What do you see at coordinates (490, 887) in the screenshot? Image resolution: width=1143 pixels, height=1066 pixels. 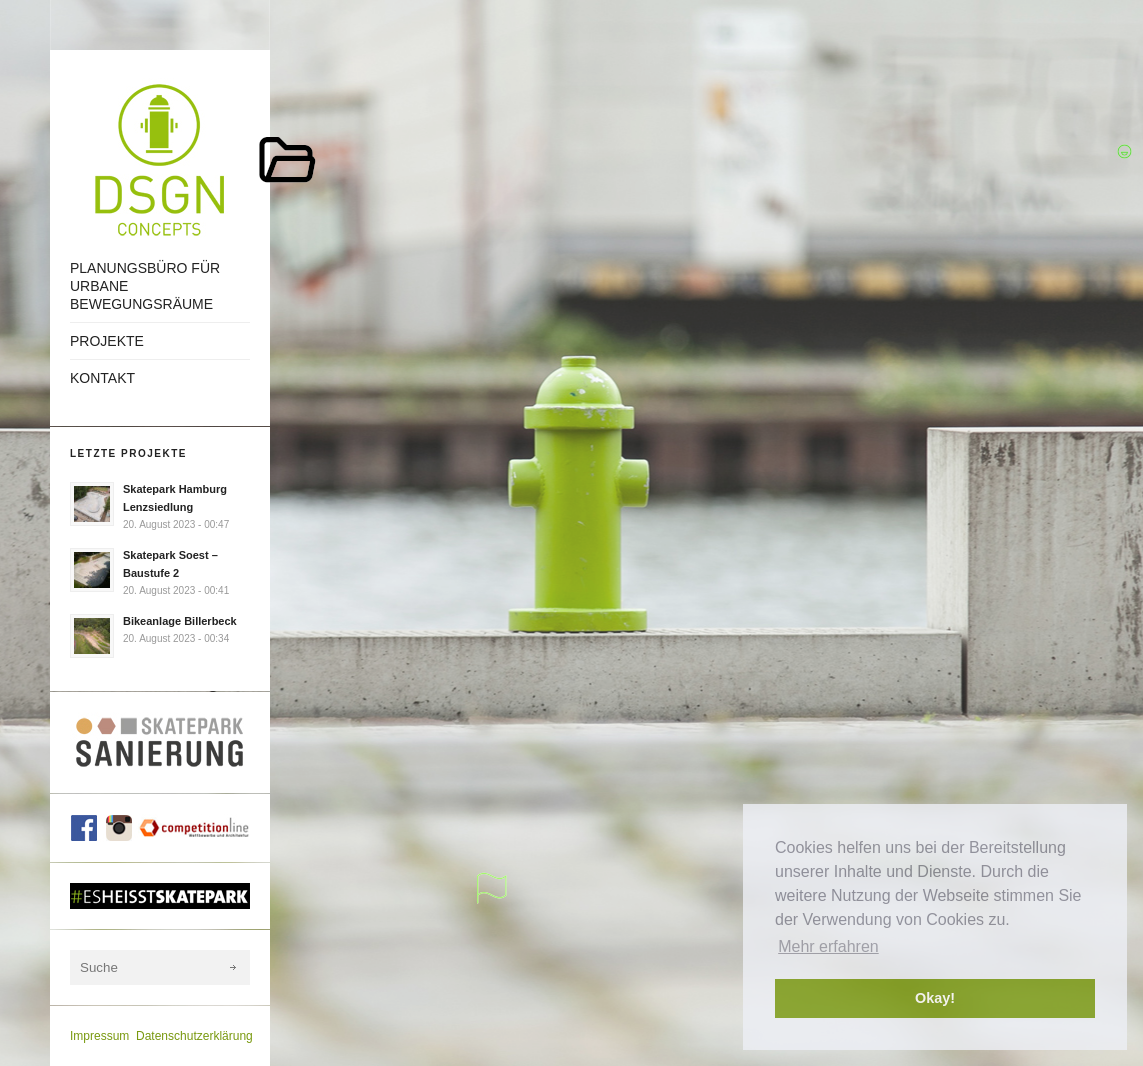 I see `flag or bookmark this item` at bounding box center [490, 887].